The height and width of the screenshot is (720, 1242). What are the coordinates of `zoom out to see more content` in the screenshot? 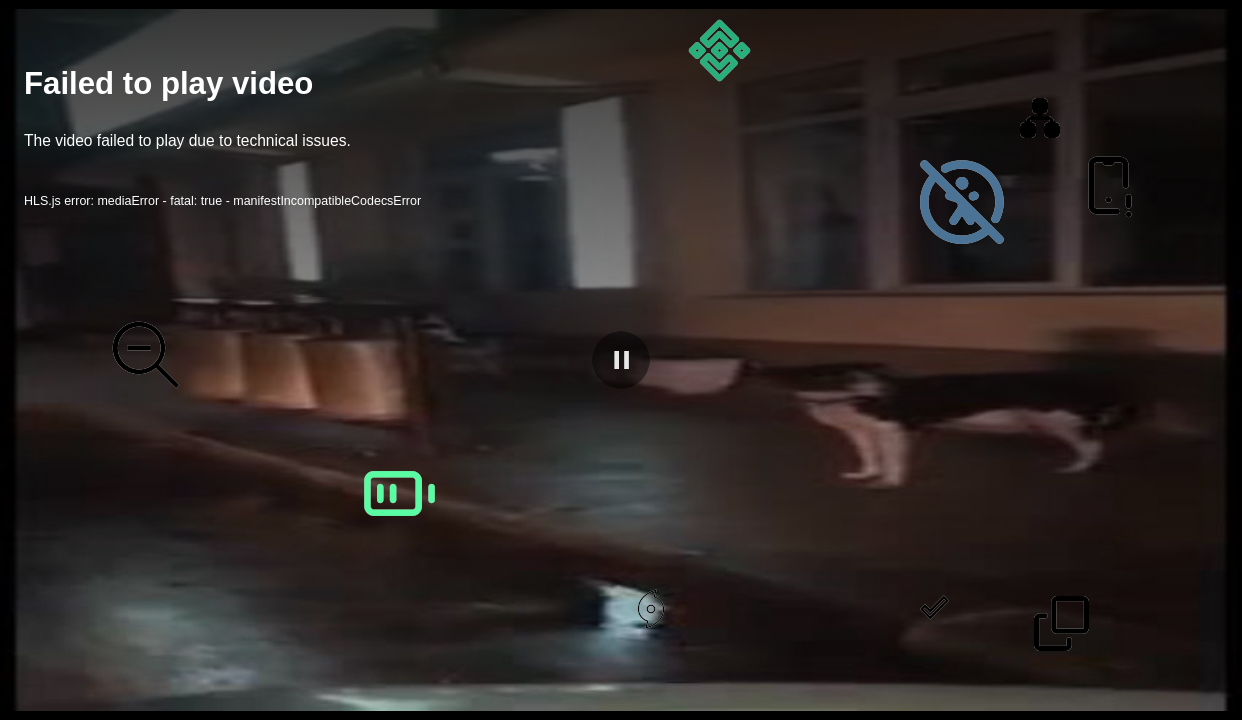 It's located at (146, 355).